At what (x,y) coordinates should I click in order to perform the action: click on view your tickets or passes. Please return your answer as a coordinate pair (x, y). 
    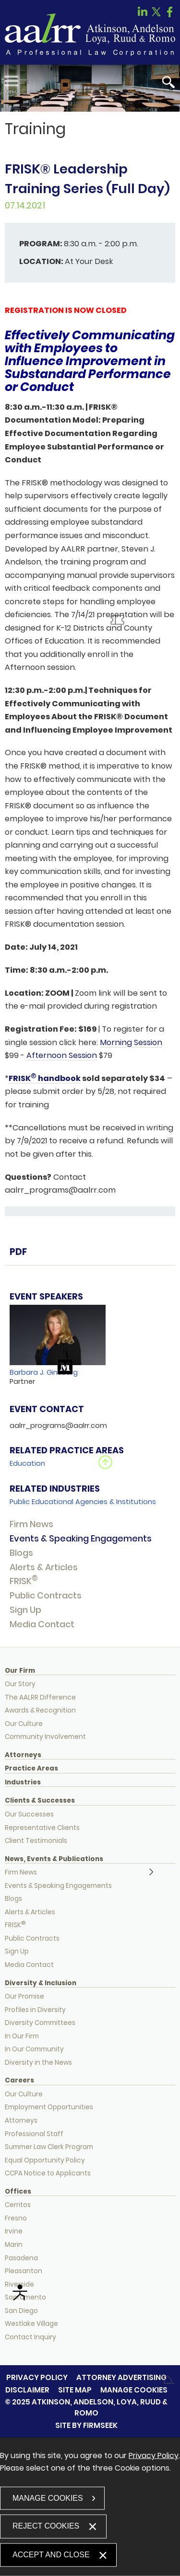
    Looking at the image, I should click on (117, 620).